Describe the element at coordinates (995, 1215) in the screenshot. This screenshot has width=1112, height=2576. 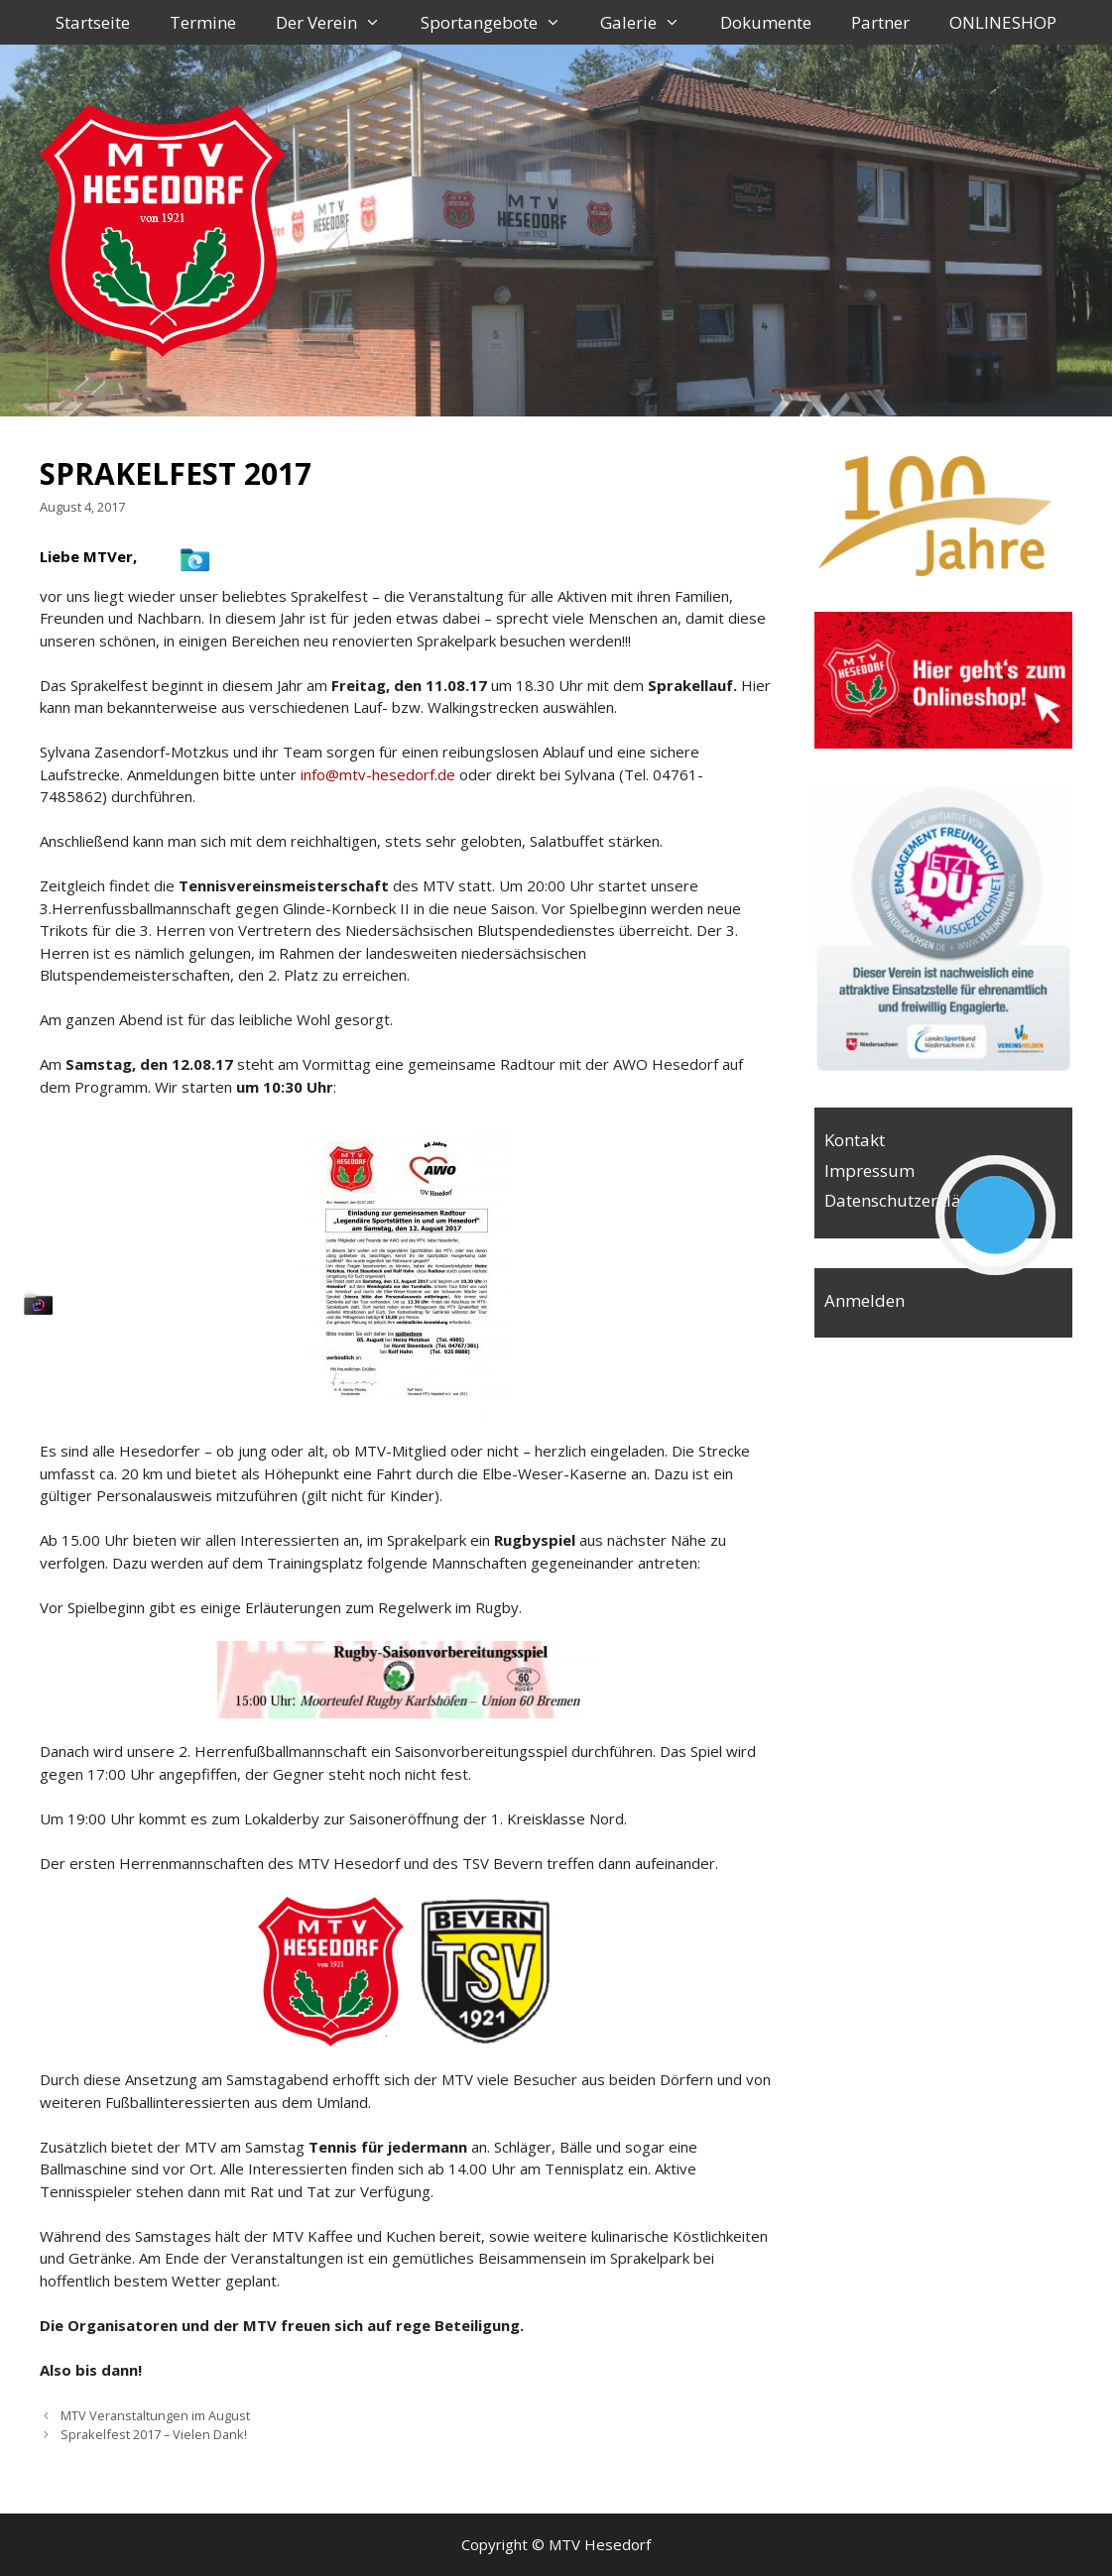
I see `indicates an active process or task in progress` at that location.